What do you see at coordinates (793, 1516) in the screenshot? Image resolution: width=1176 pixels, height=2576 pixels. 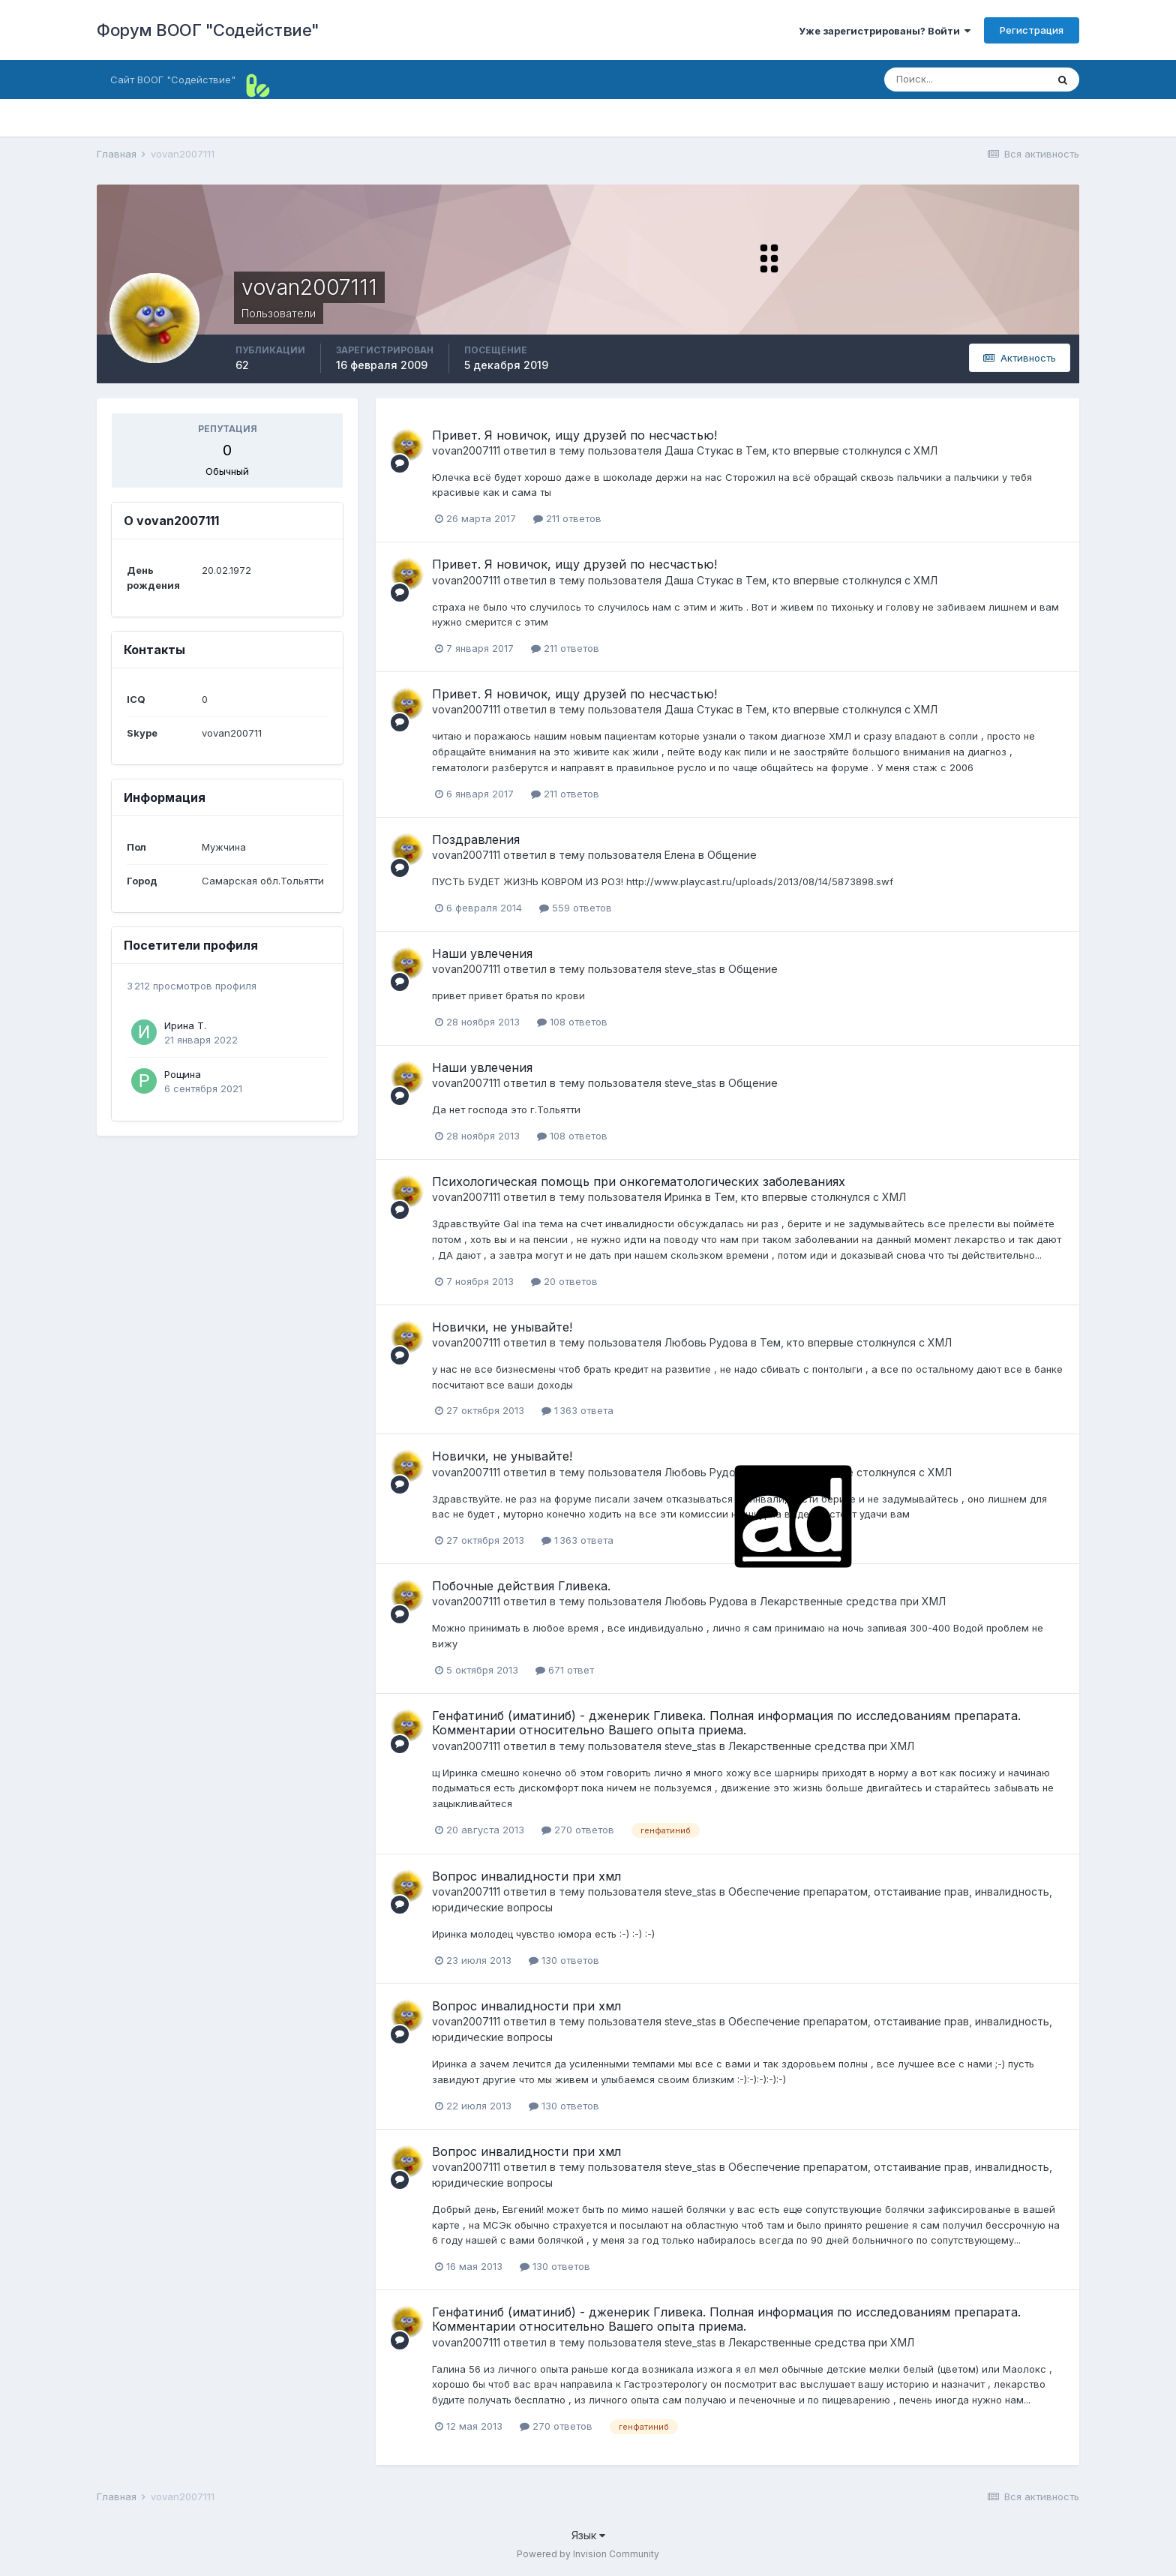 I see `Adversal advertising platform logo` at bounding box center [793, 1516].